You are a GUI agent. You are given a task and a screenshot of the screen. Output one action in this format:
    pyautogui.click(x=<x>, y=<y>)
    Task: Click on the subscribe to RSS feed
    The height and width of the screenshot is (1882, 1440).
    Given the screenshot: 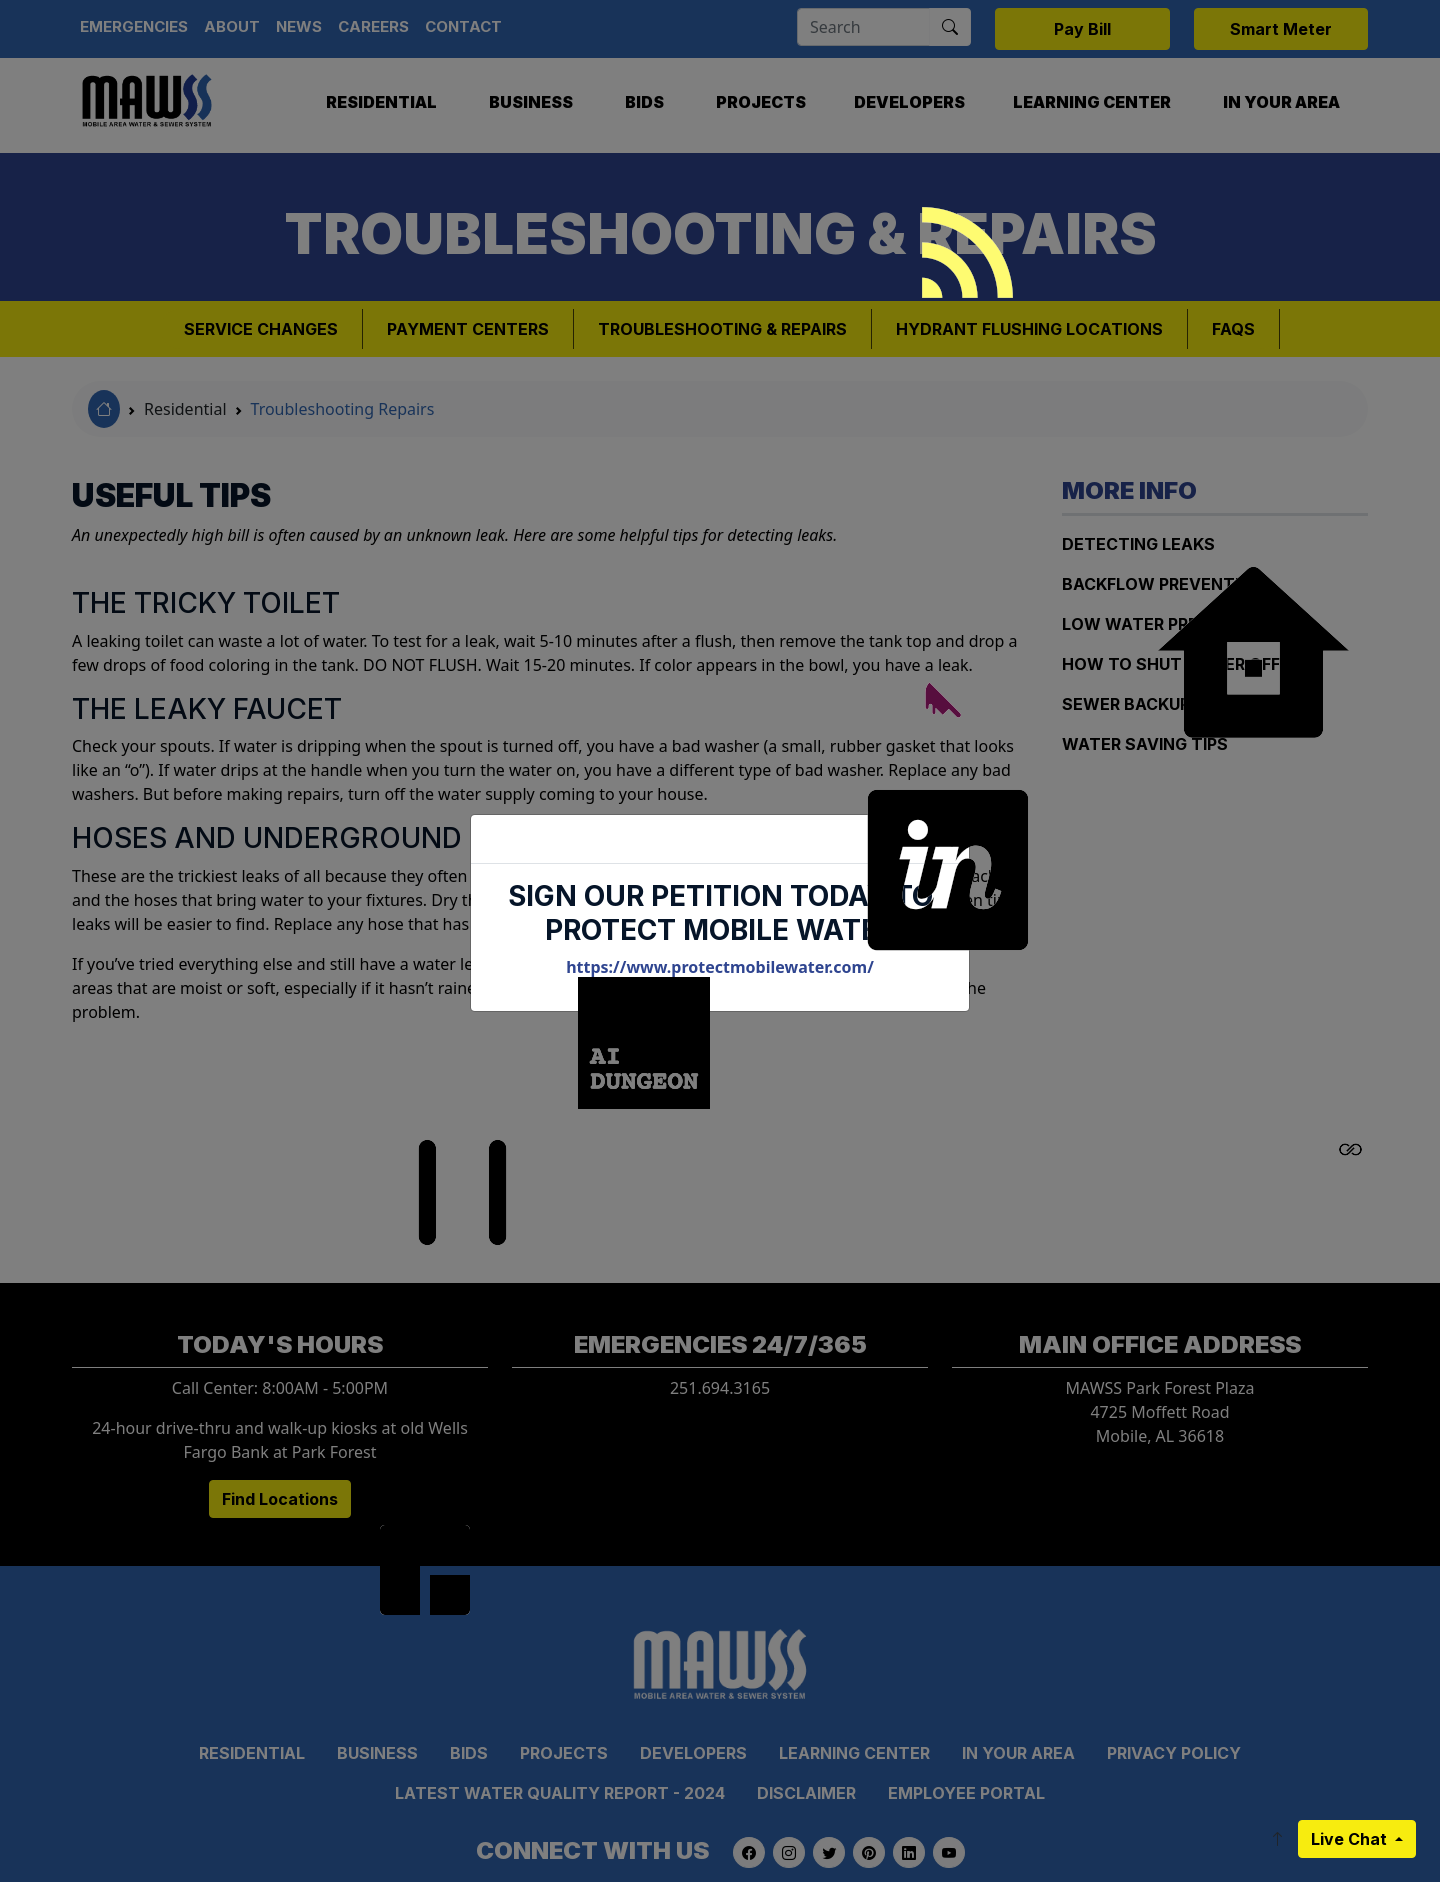 What is the action you would take?
    pyautogui.click(x=967, y=252)
    